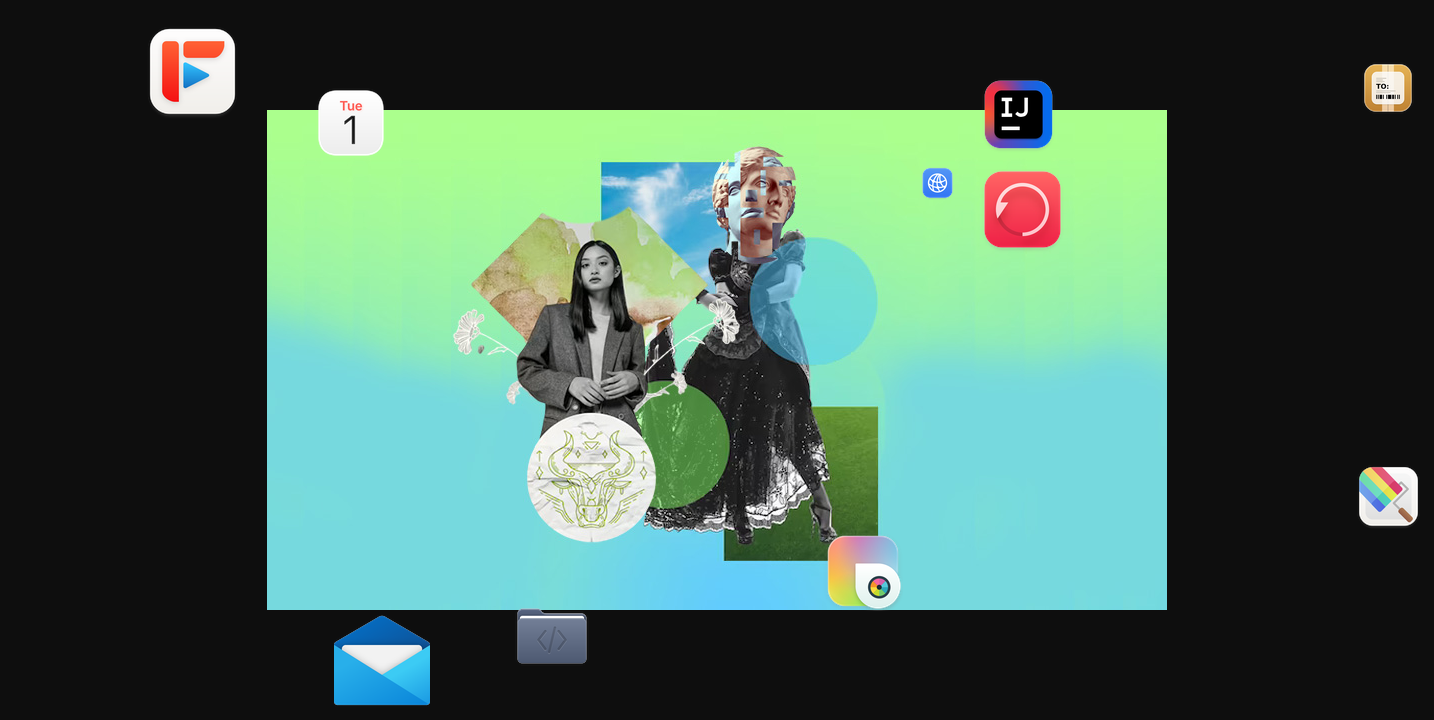 This screenshot has height=720, width=1434. Describe the element at coordinates (382, 663) in the screenshot. I see `open the mail app` at that location.